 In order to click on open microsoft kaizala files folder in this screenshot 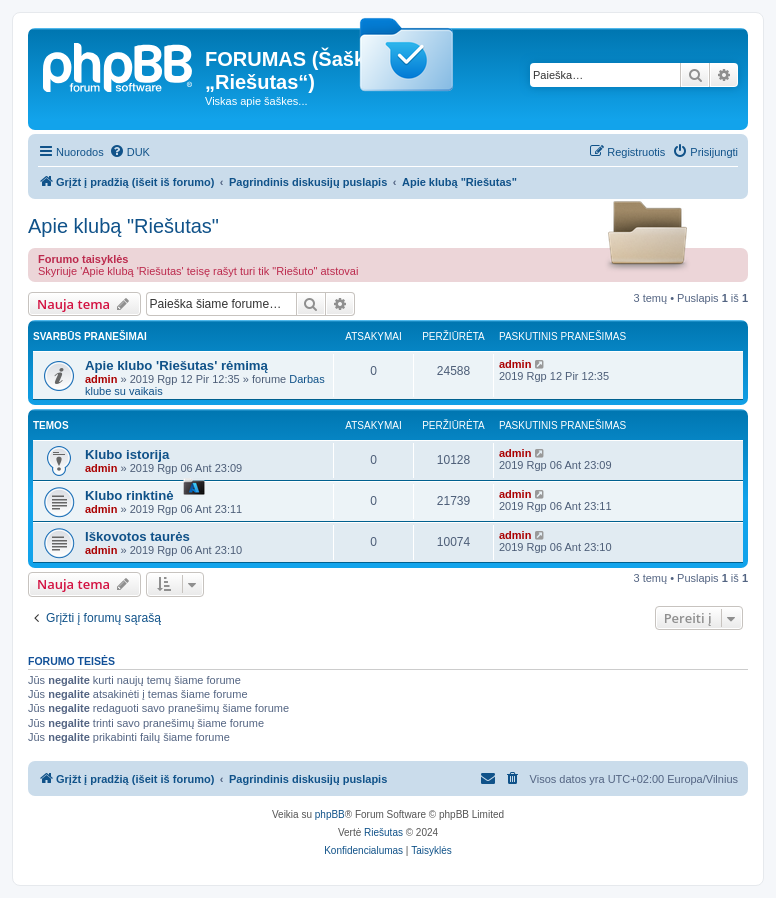, I will do `click(406, 57)`.